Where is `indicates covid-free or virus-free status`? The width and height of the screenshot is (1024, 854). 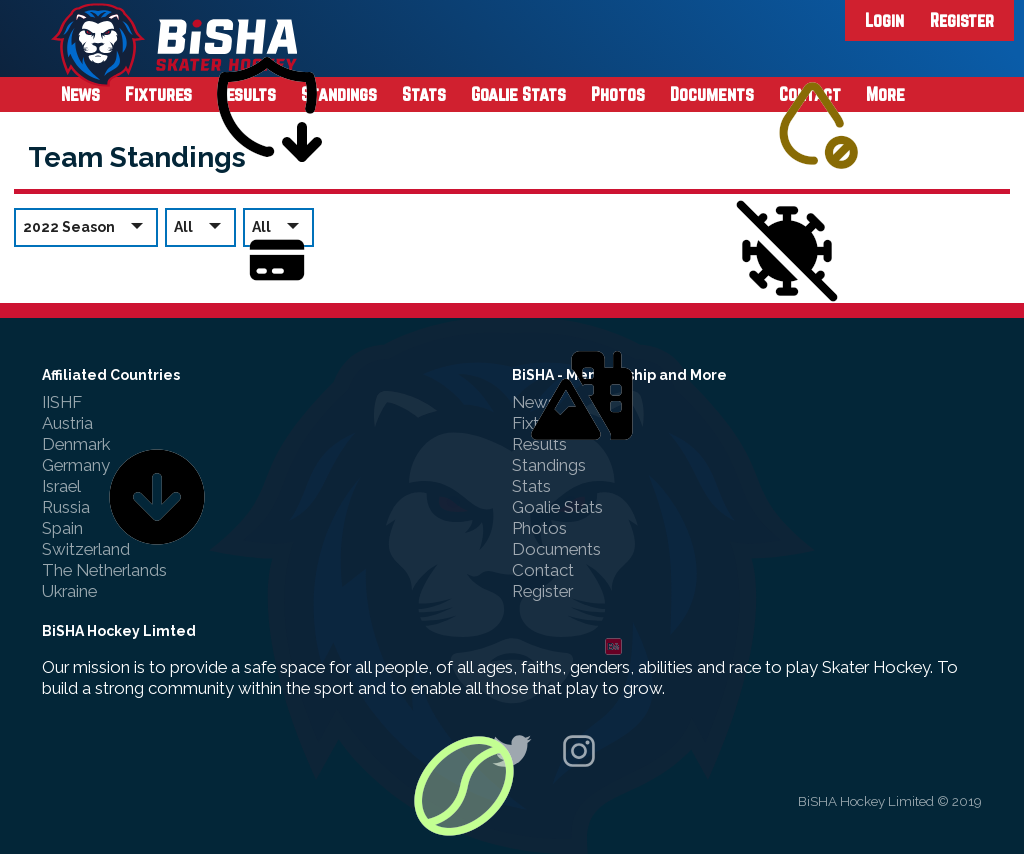
indicates covid-free or virus-free status is located at coordinates (787, 251).